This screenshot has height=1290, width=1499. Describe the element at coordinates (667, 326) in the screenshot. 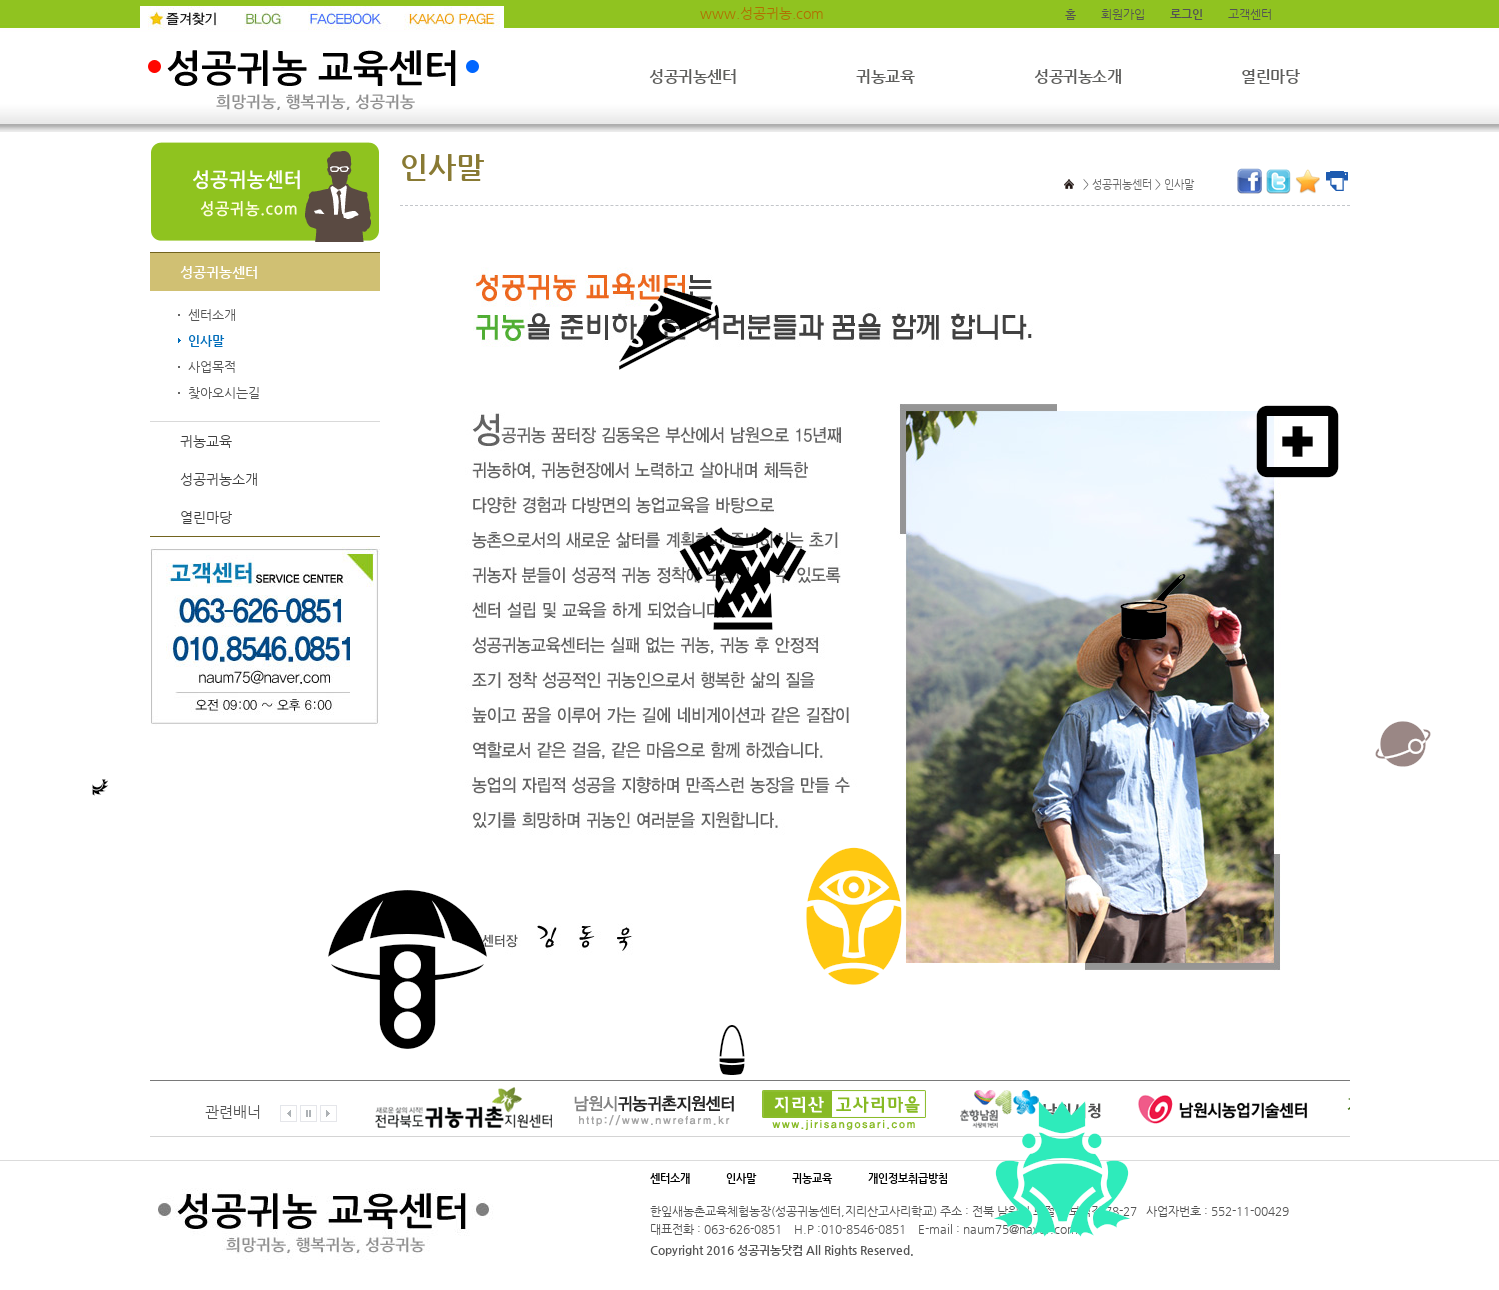

I see `order food or access food delivery services` at that location.